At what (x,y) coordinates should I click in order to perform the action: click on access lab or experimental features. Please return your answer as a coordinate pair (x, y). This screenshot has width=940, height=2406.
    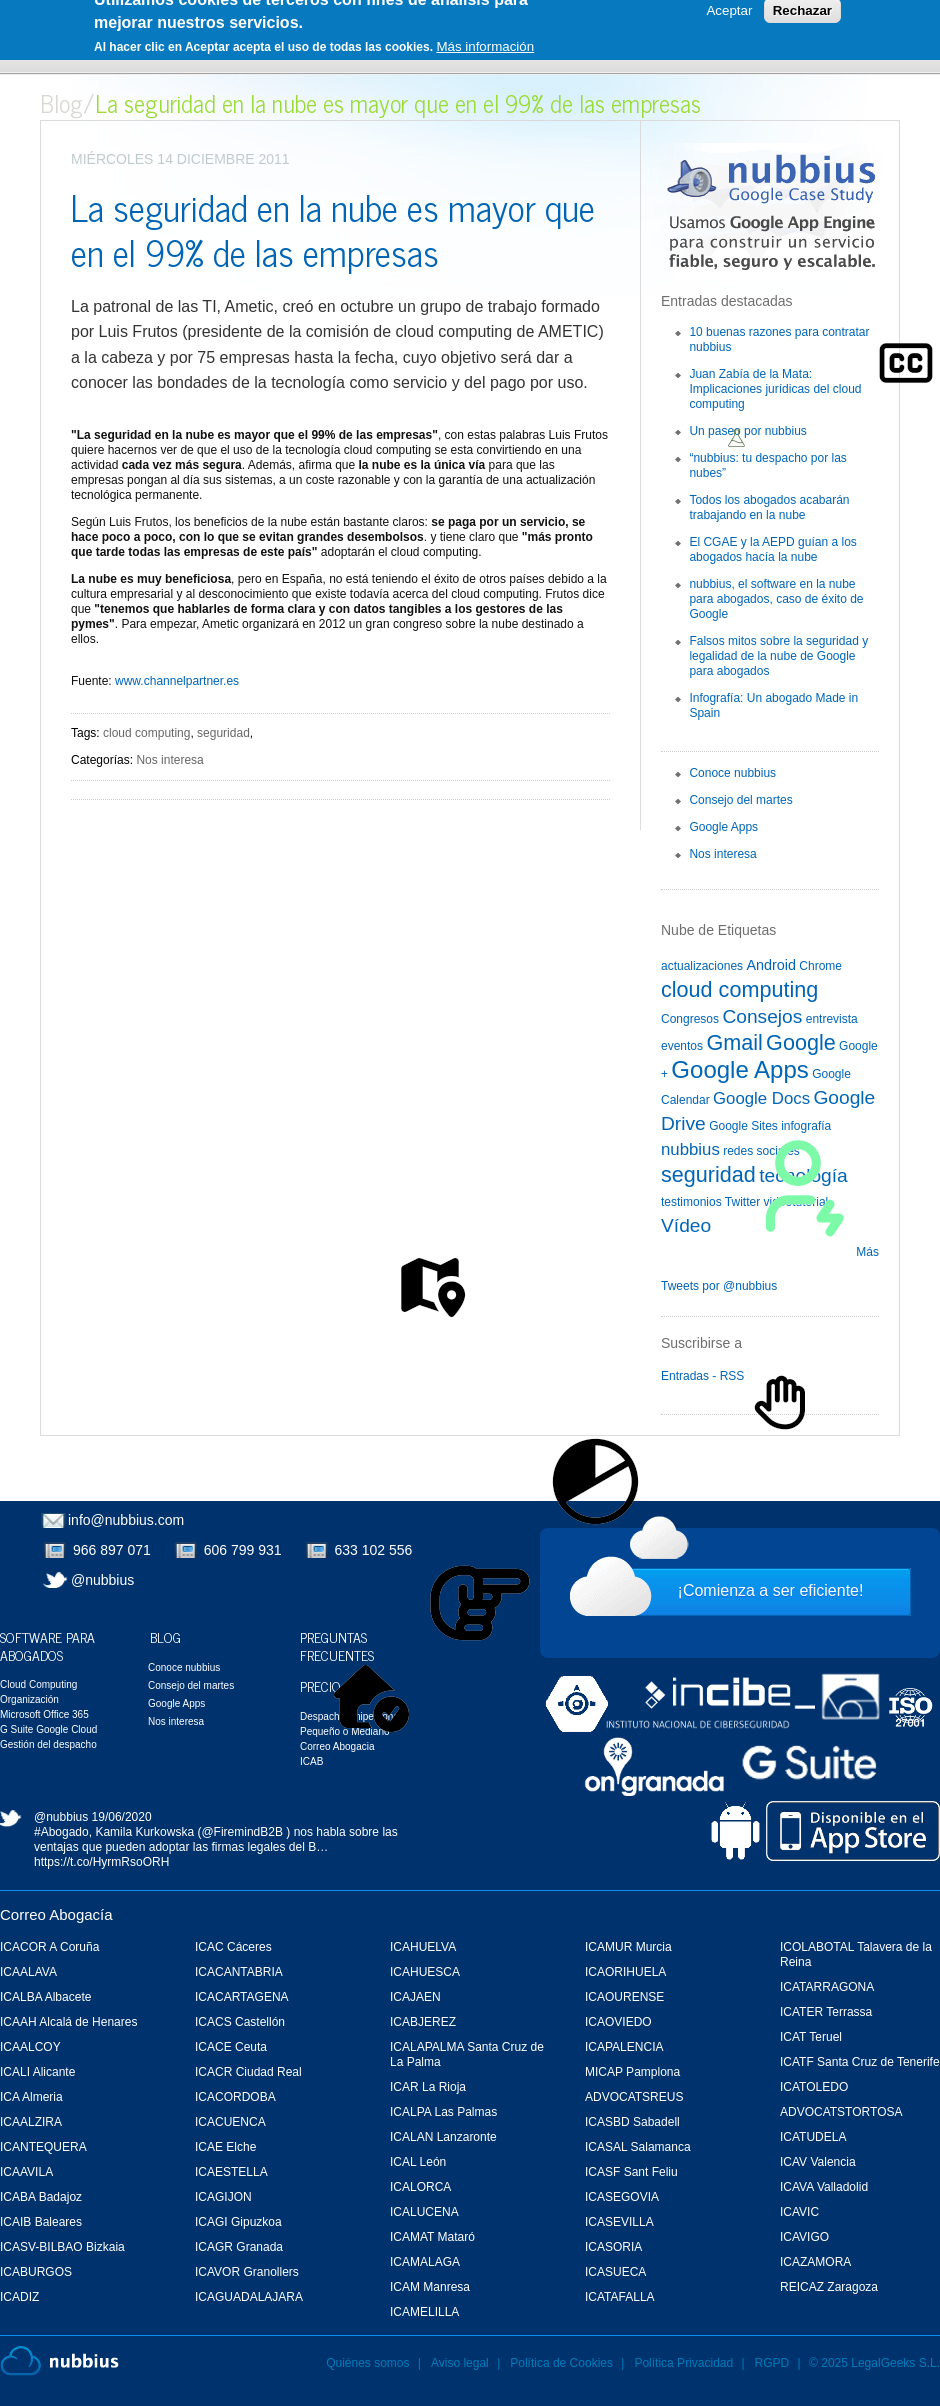
    Looking at the image, I should click on (736, 438).